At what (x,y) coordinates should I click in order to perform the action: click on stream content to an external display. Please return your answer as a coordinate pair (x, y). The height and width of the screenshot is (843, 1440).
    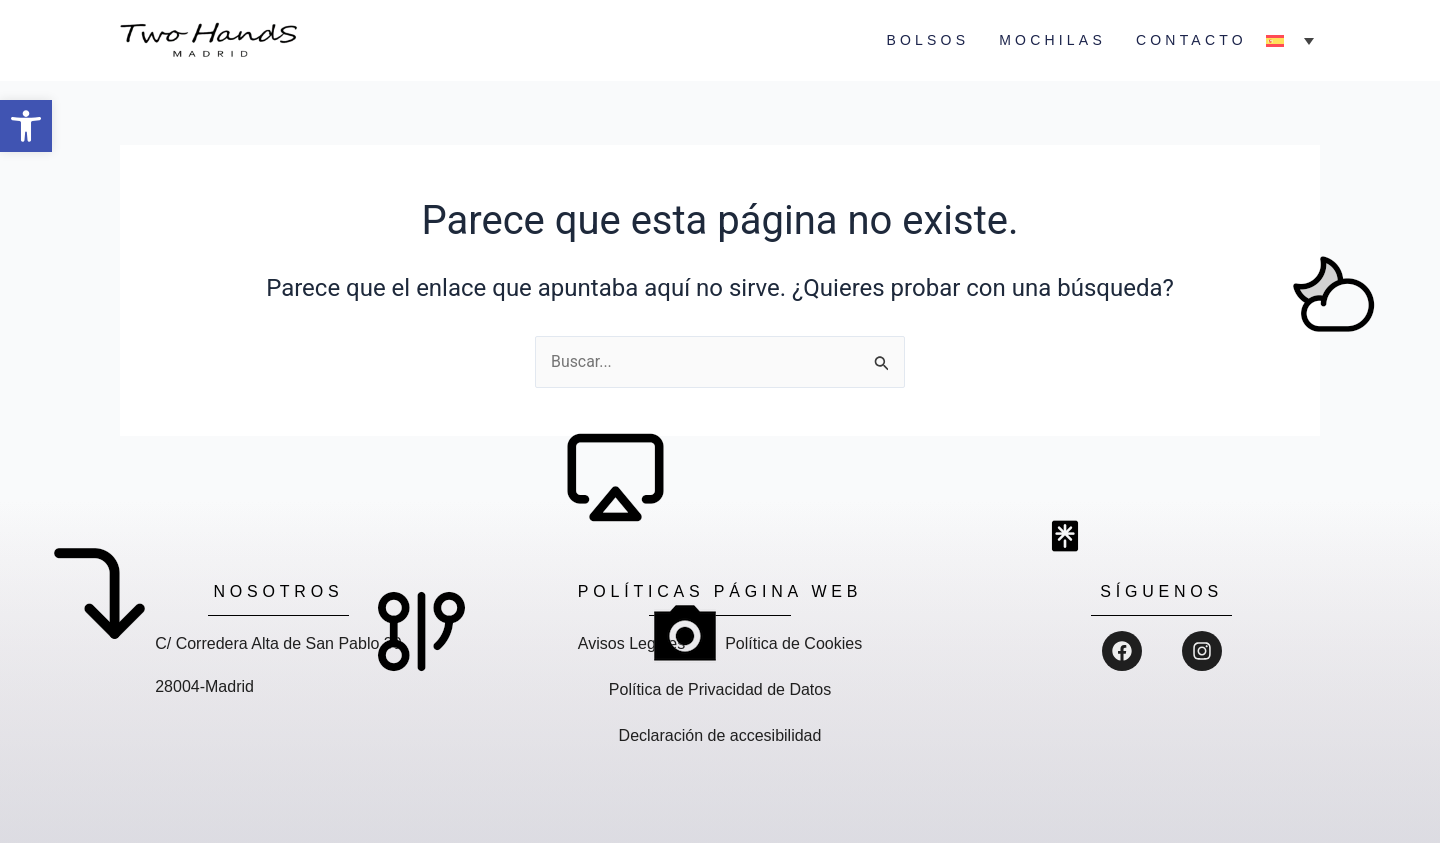
    Looking at the image, I should click on (615, 477).